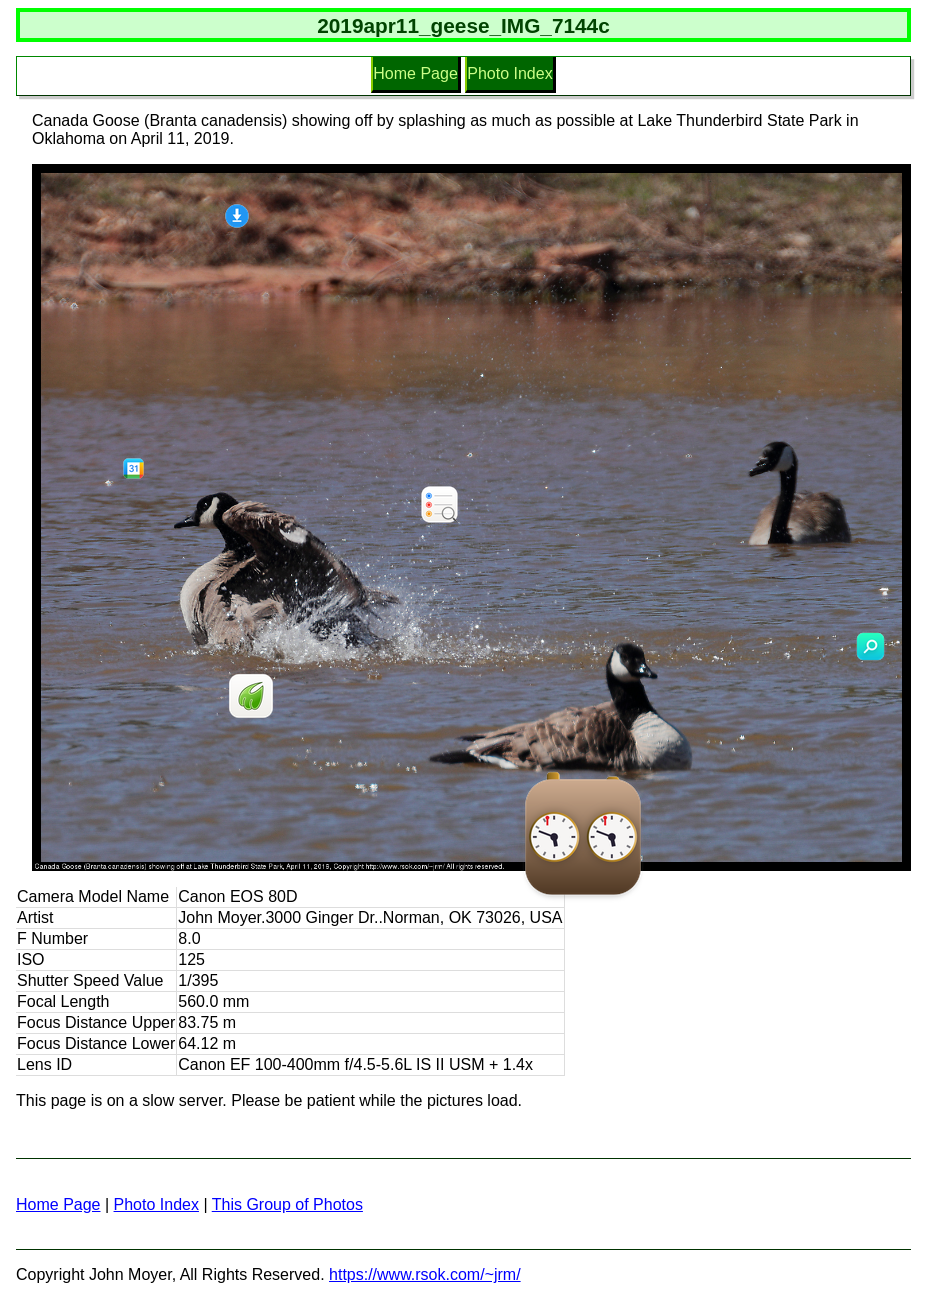  I want to click on open the chess clock app, so click(583, 837).